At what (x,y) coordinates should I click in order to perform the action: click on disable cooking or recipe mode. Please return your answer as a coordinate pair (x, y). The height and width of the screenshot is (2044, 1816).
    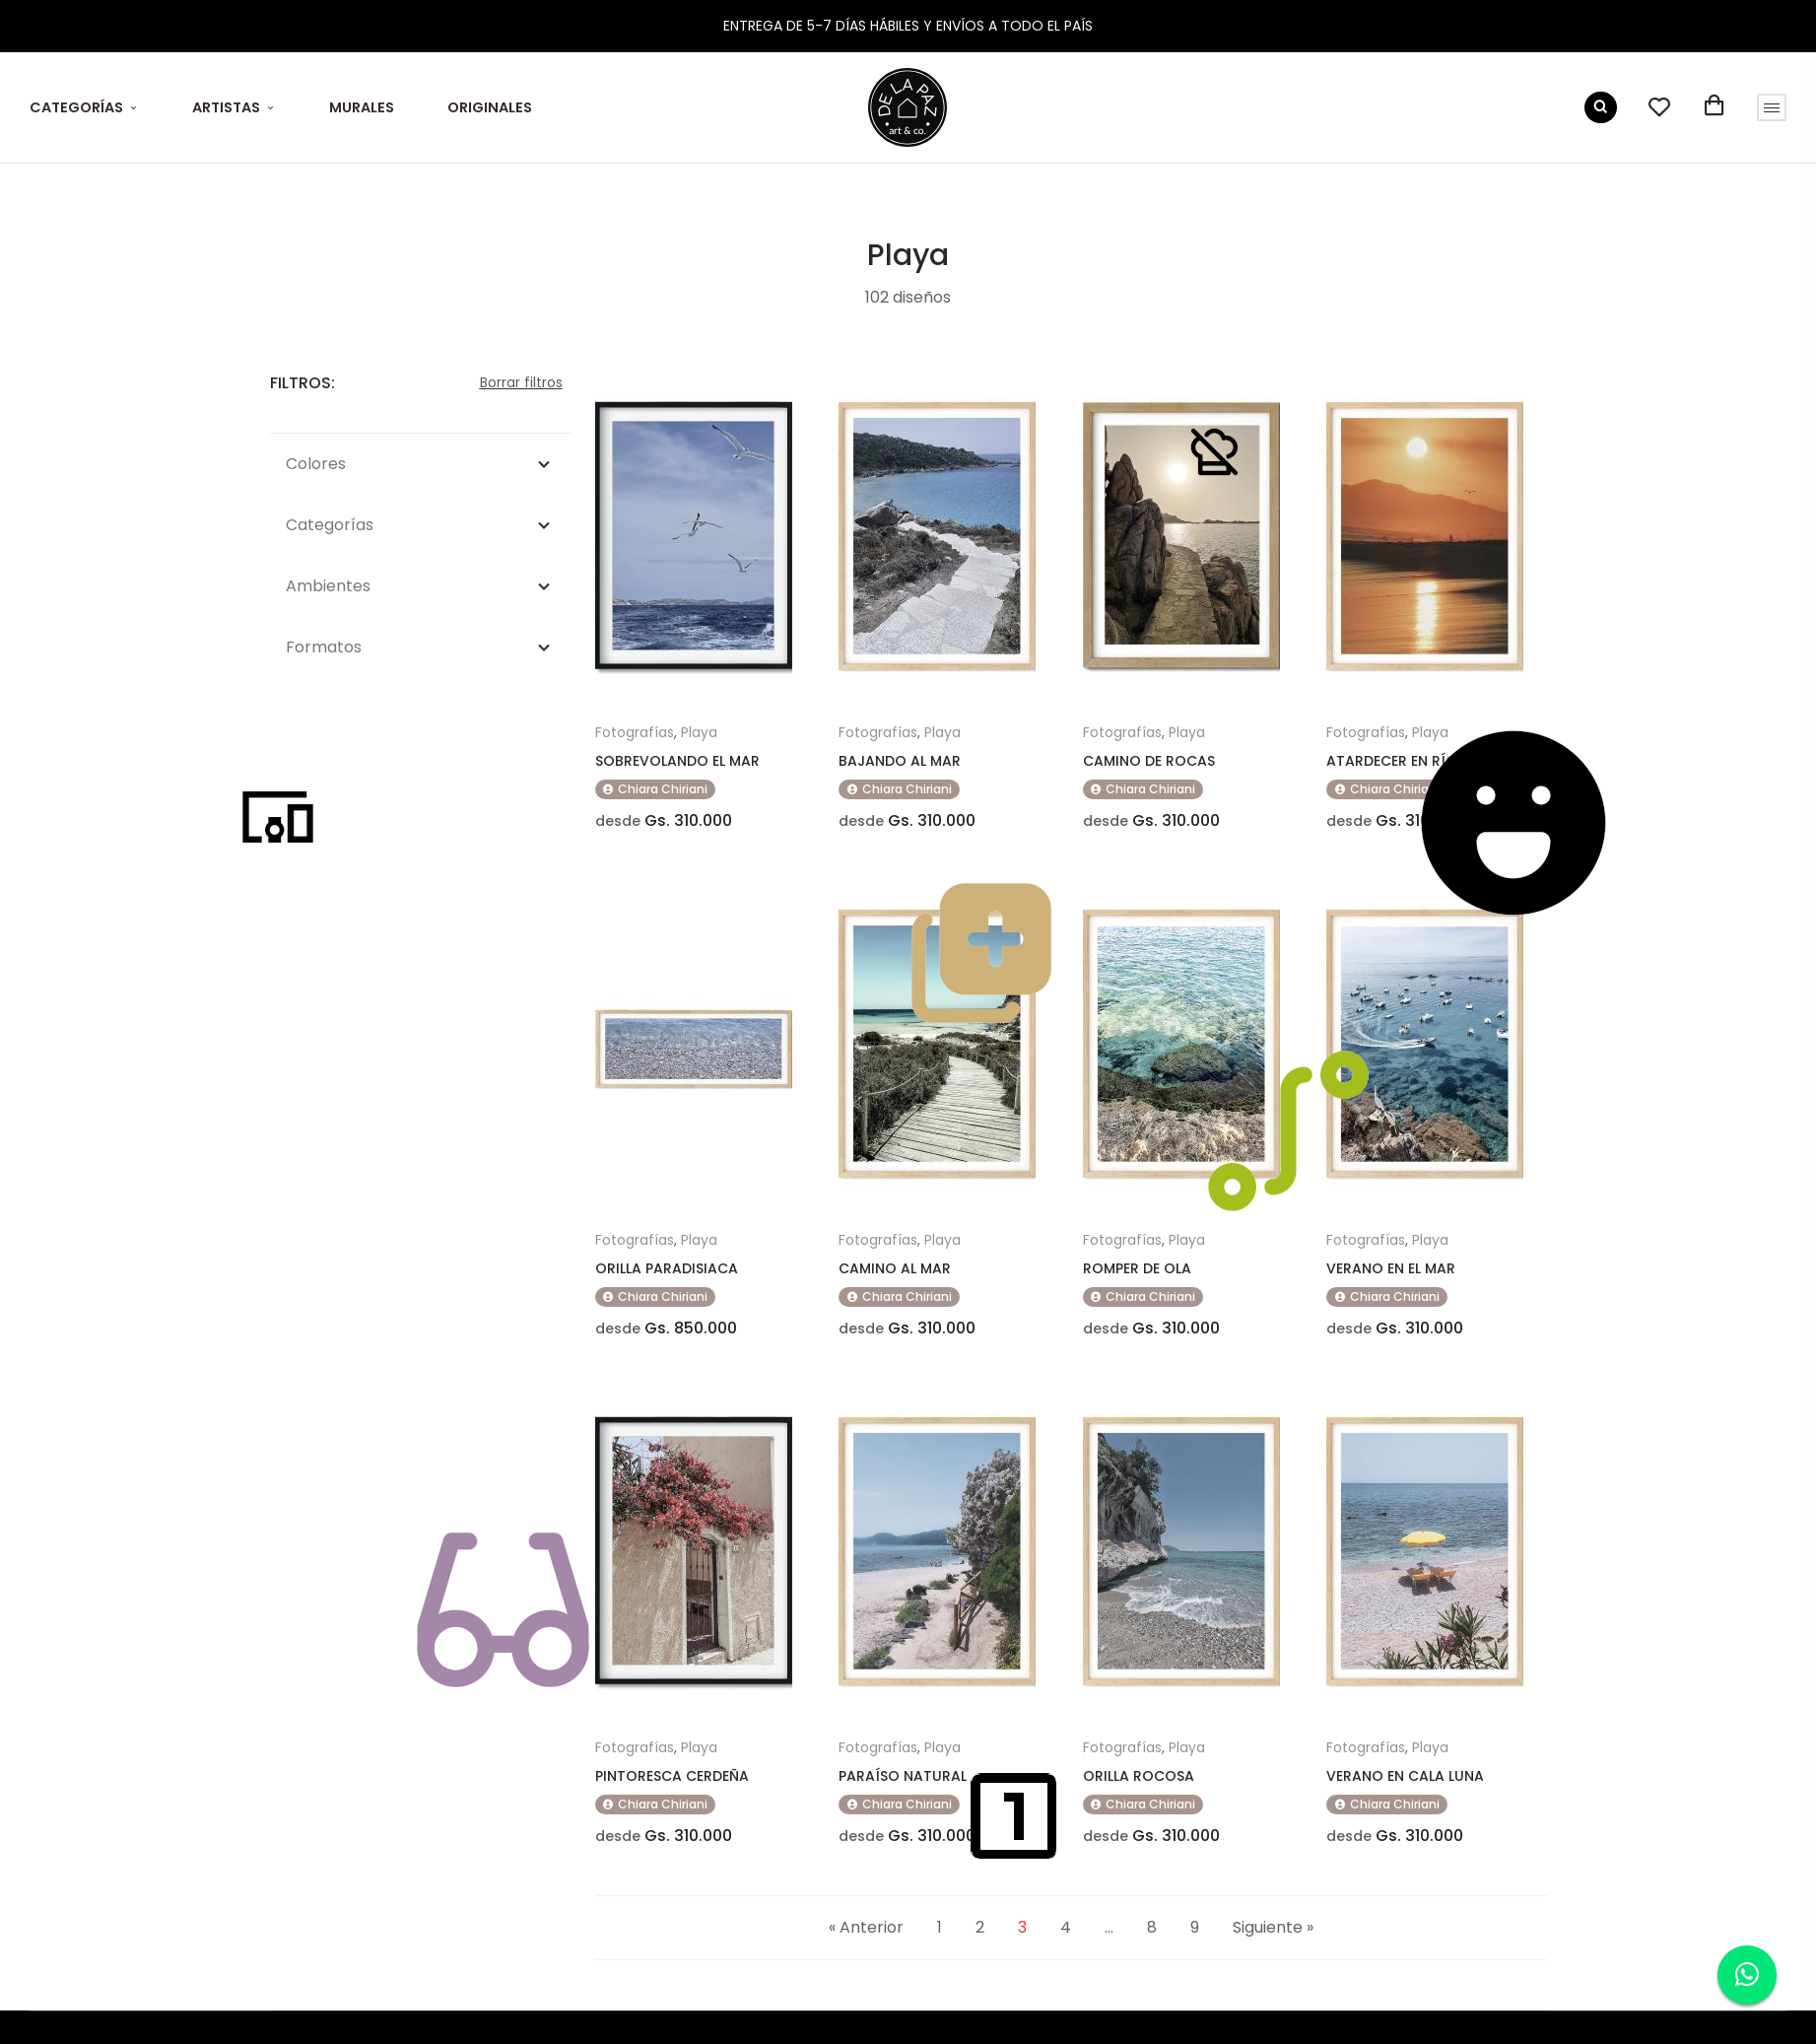
    Looking at the image, I should click on (1214, 451).